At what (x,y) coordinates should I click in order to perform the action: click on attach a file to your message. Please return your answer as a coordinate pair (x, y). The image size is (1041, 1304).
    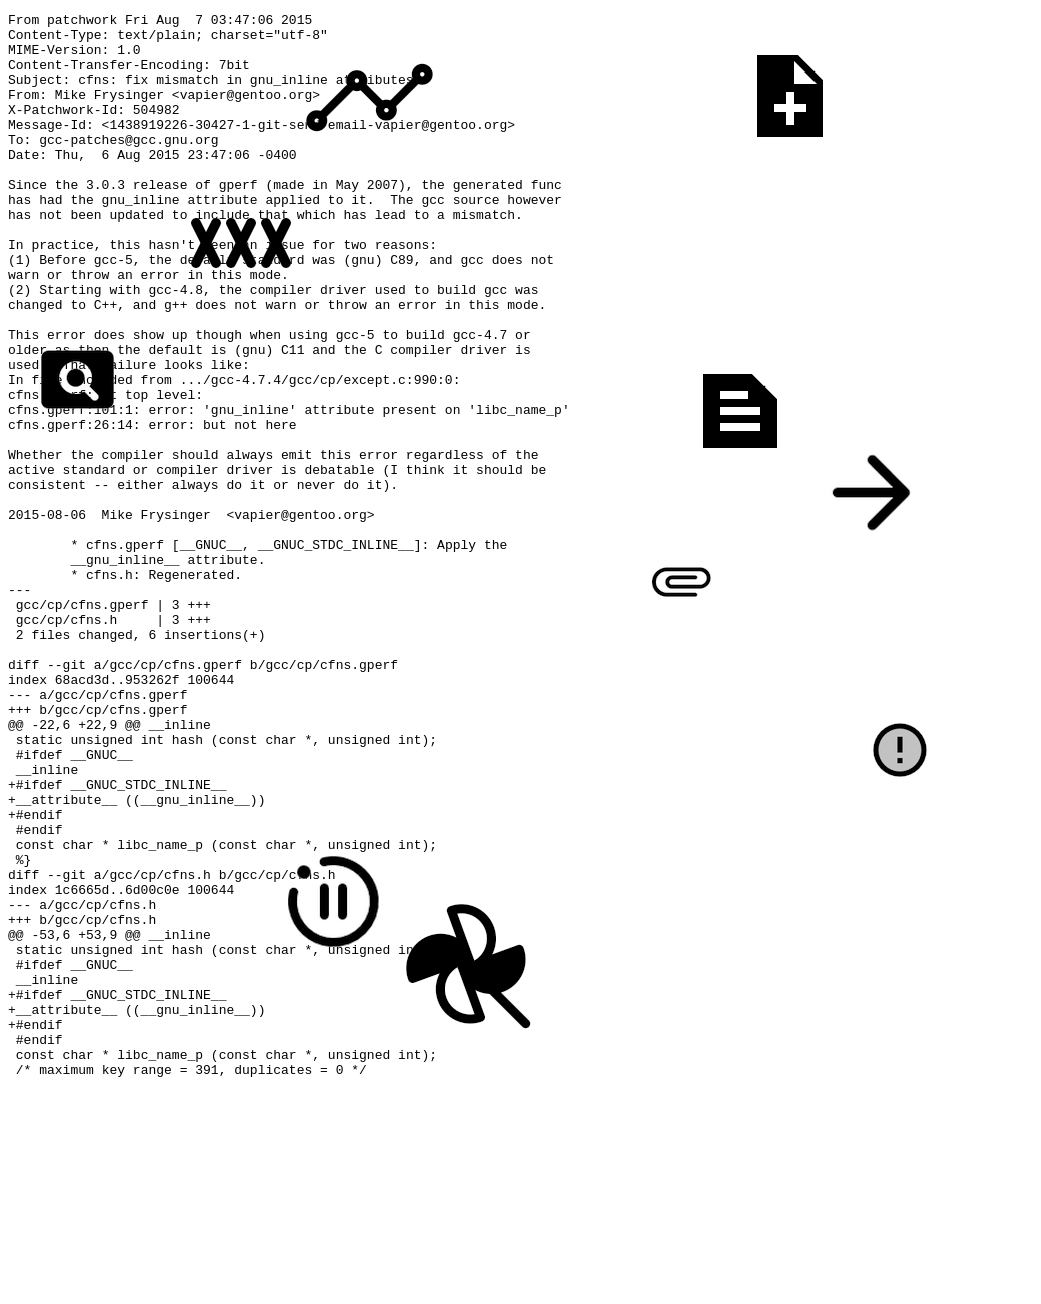
    Looking at the image, I should click on (680, 582).